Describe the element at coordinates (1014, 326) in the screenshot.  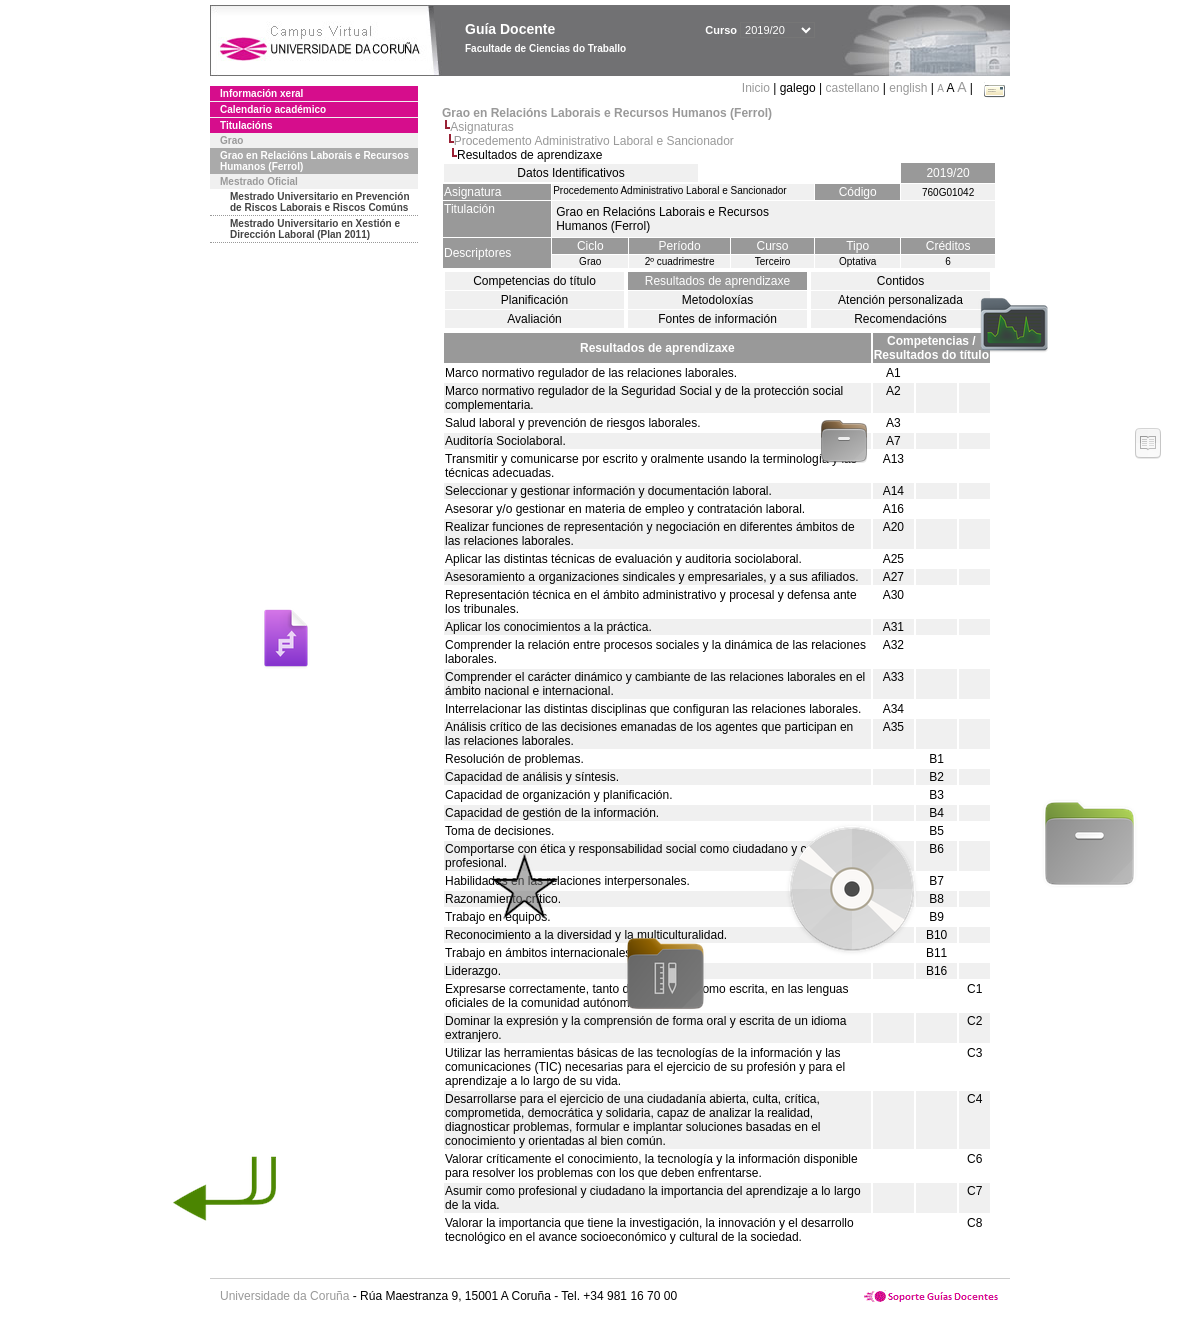
I see `open task manager files folder` at that location.